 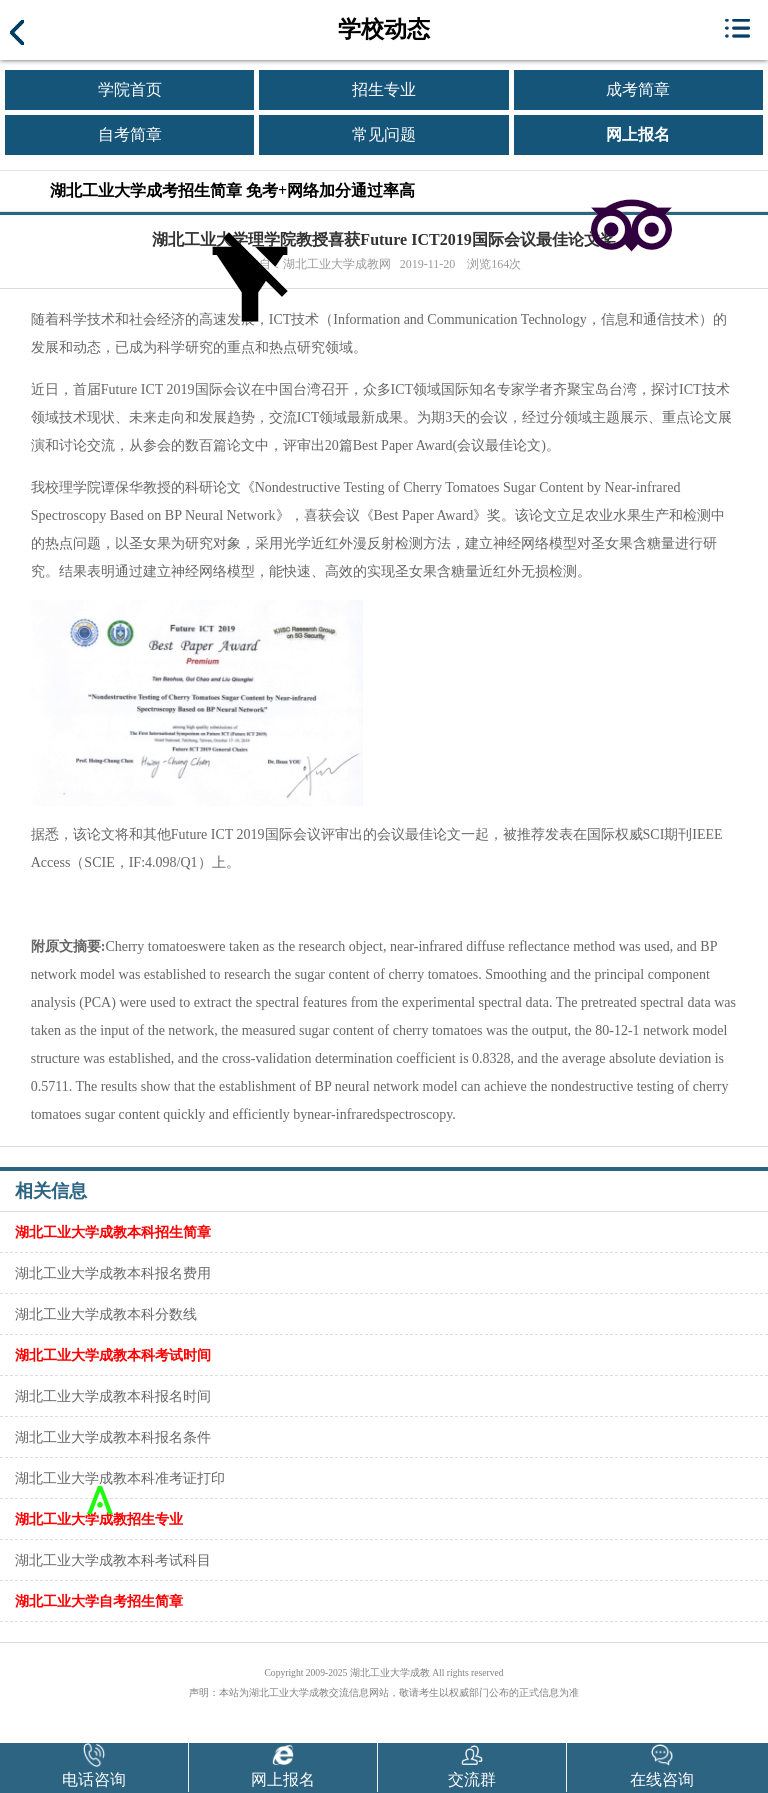 What do you see at coordinates (100, 1500) in the screenshot?
I see `actigraph brand logo` at bounding box center [100, 1500].